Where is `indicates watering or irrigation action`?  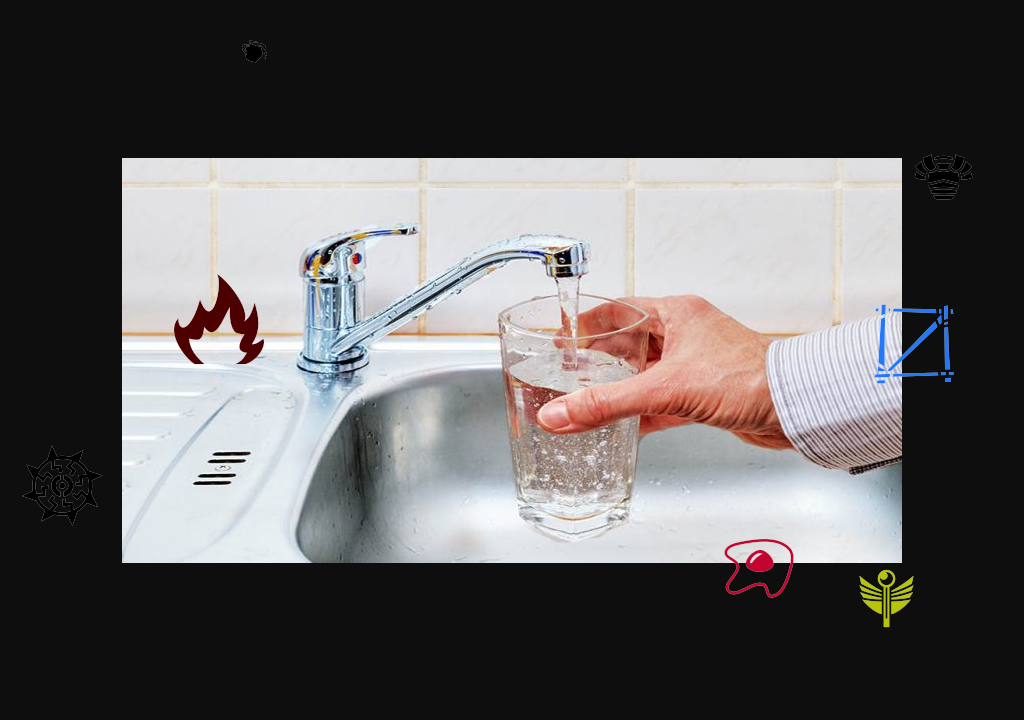 indicates watering or irrigation action is located at coordinates (254, 51).